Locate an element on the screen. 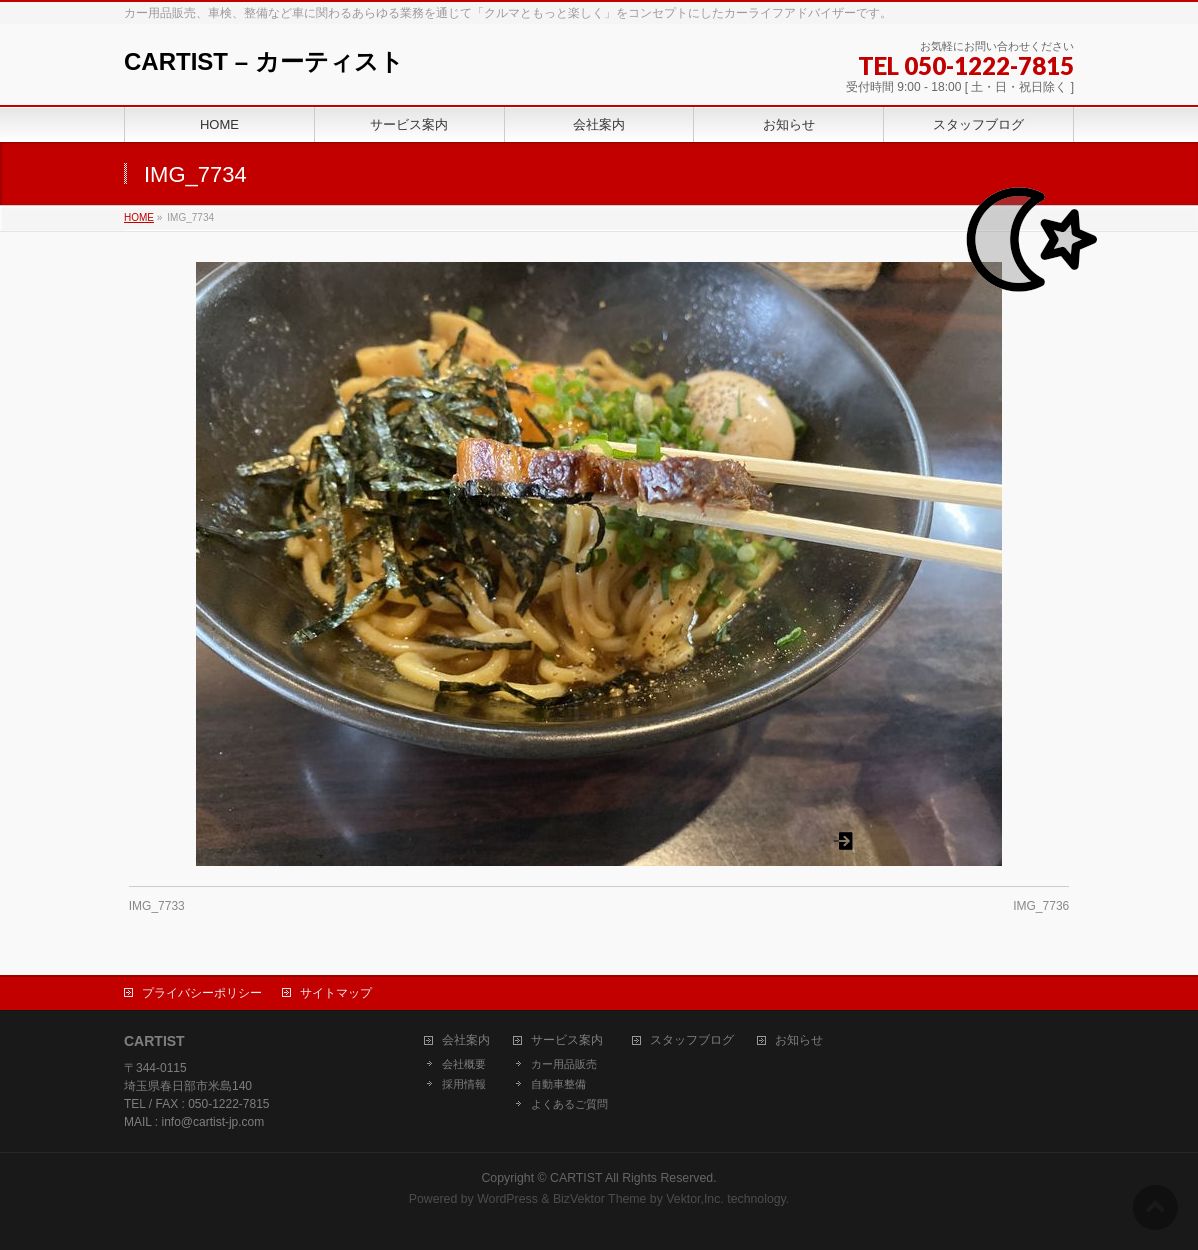 This screenshot has height=1250, width=1198. log in to your account is located at coordinates (843, 841).